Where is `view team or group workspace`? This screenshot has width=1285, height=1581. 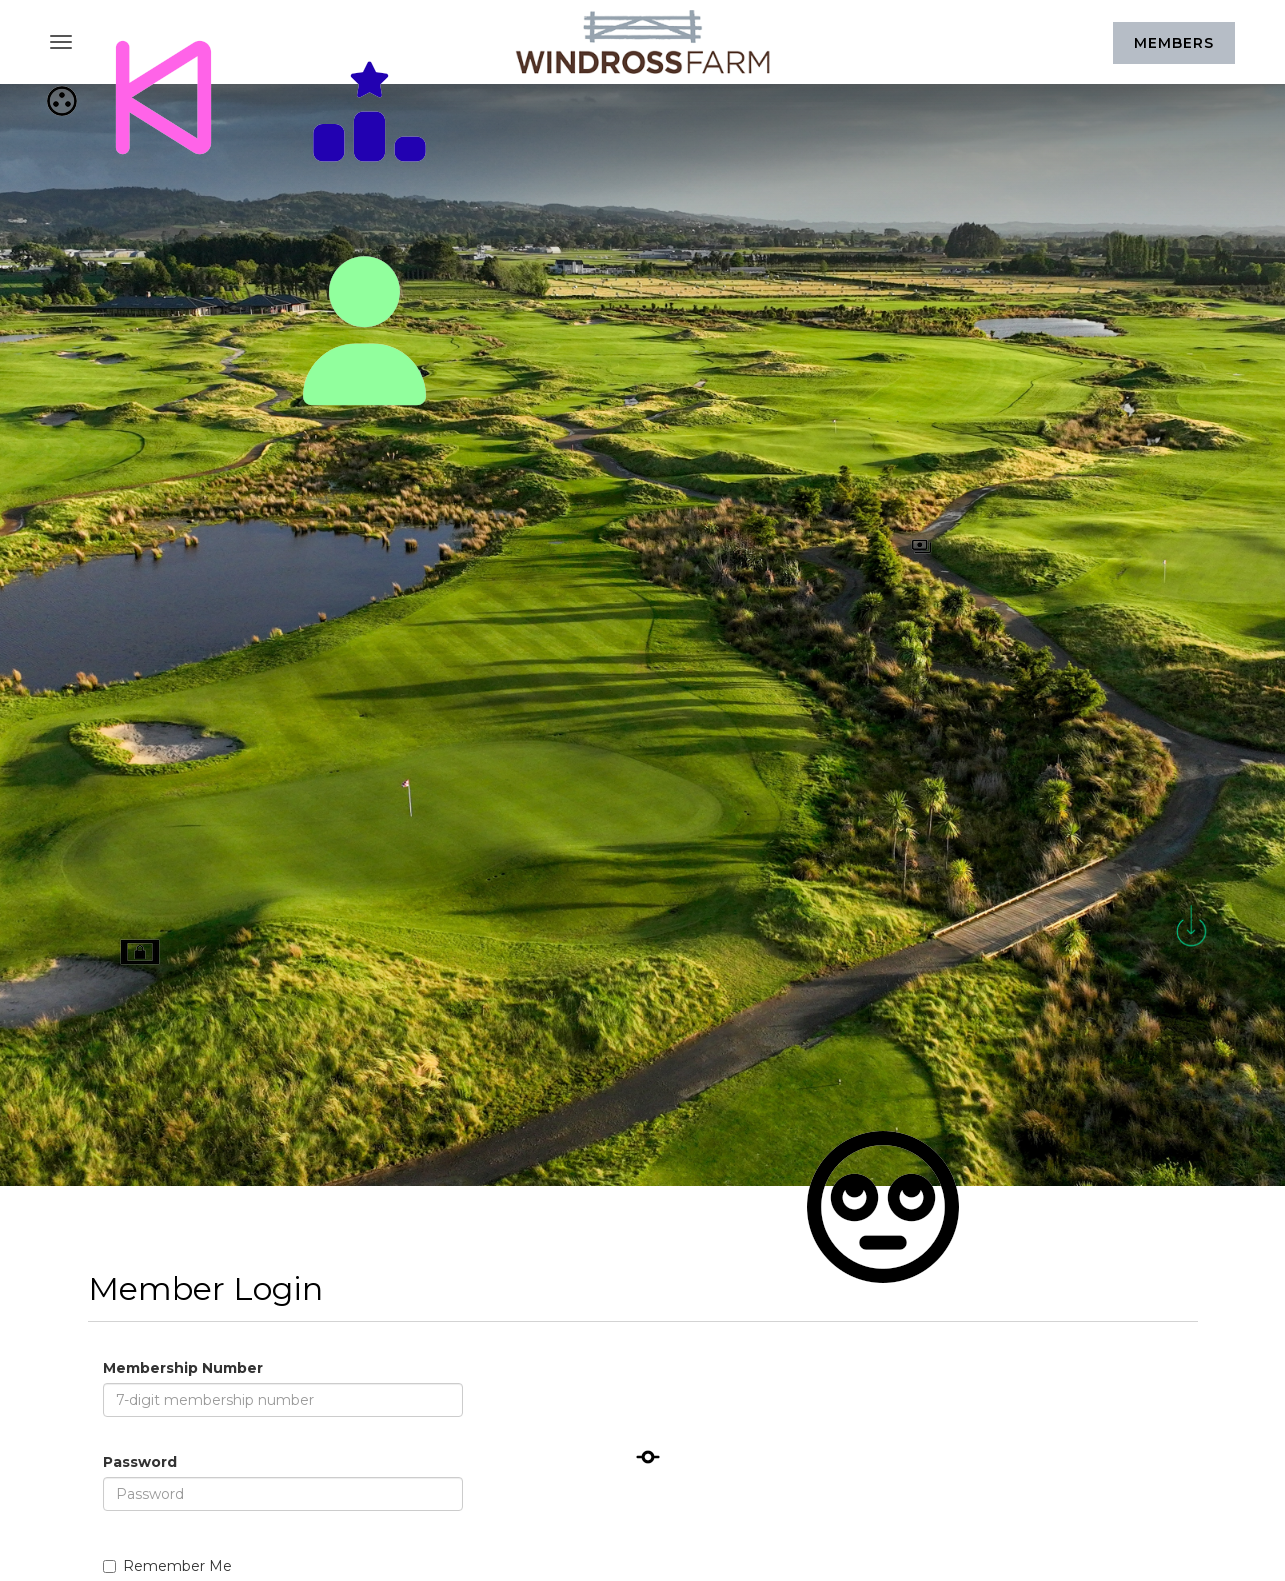
view team or group workspace is located at coordinates (62, 101).